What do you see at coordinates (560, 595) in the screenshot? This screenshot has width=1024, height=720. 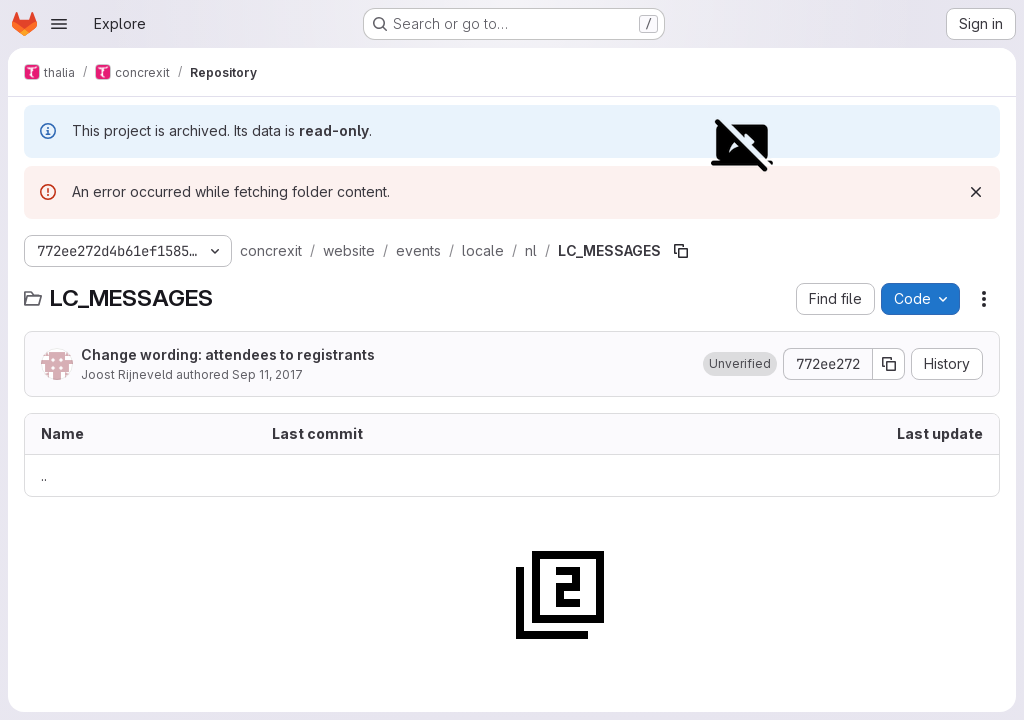 I see `select or apply filter number 2` at bounding box center [560, 595].